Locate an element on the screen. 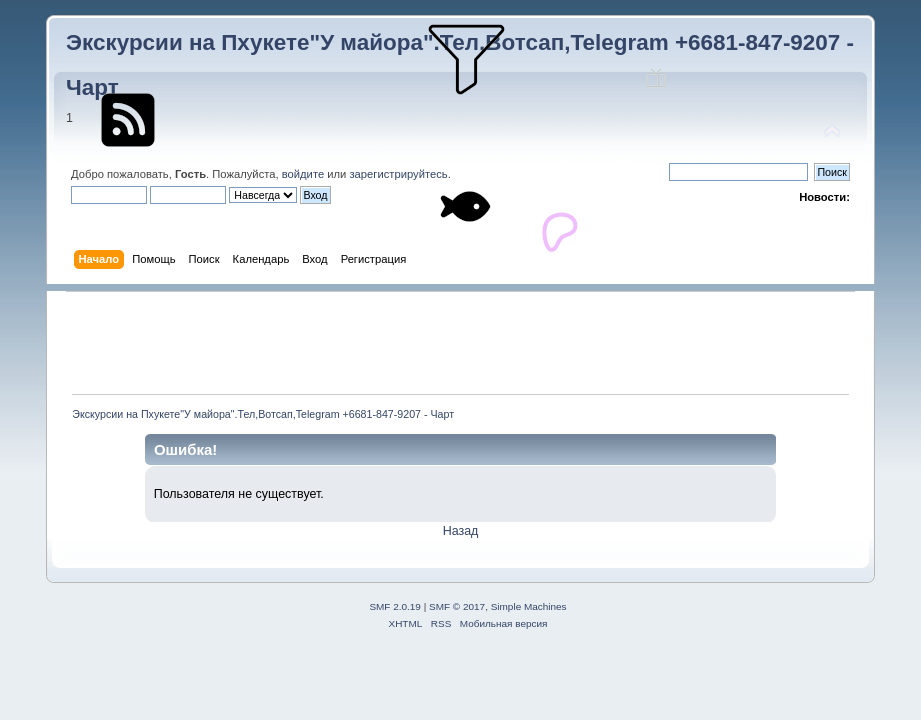 The width and height of the screenshot is (921, 720). indicates seafood or fish-related content is located at coordinates (465, 206).